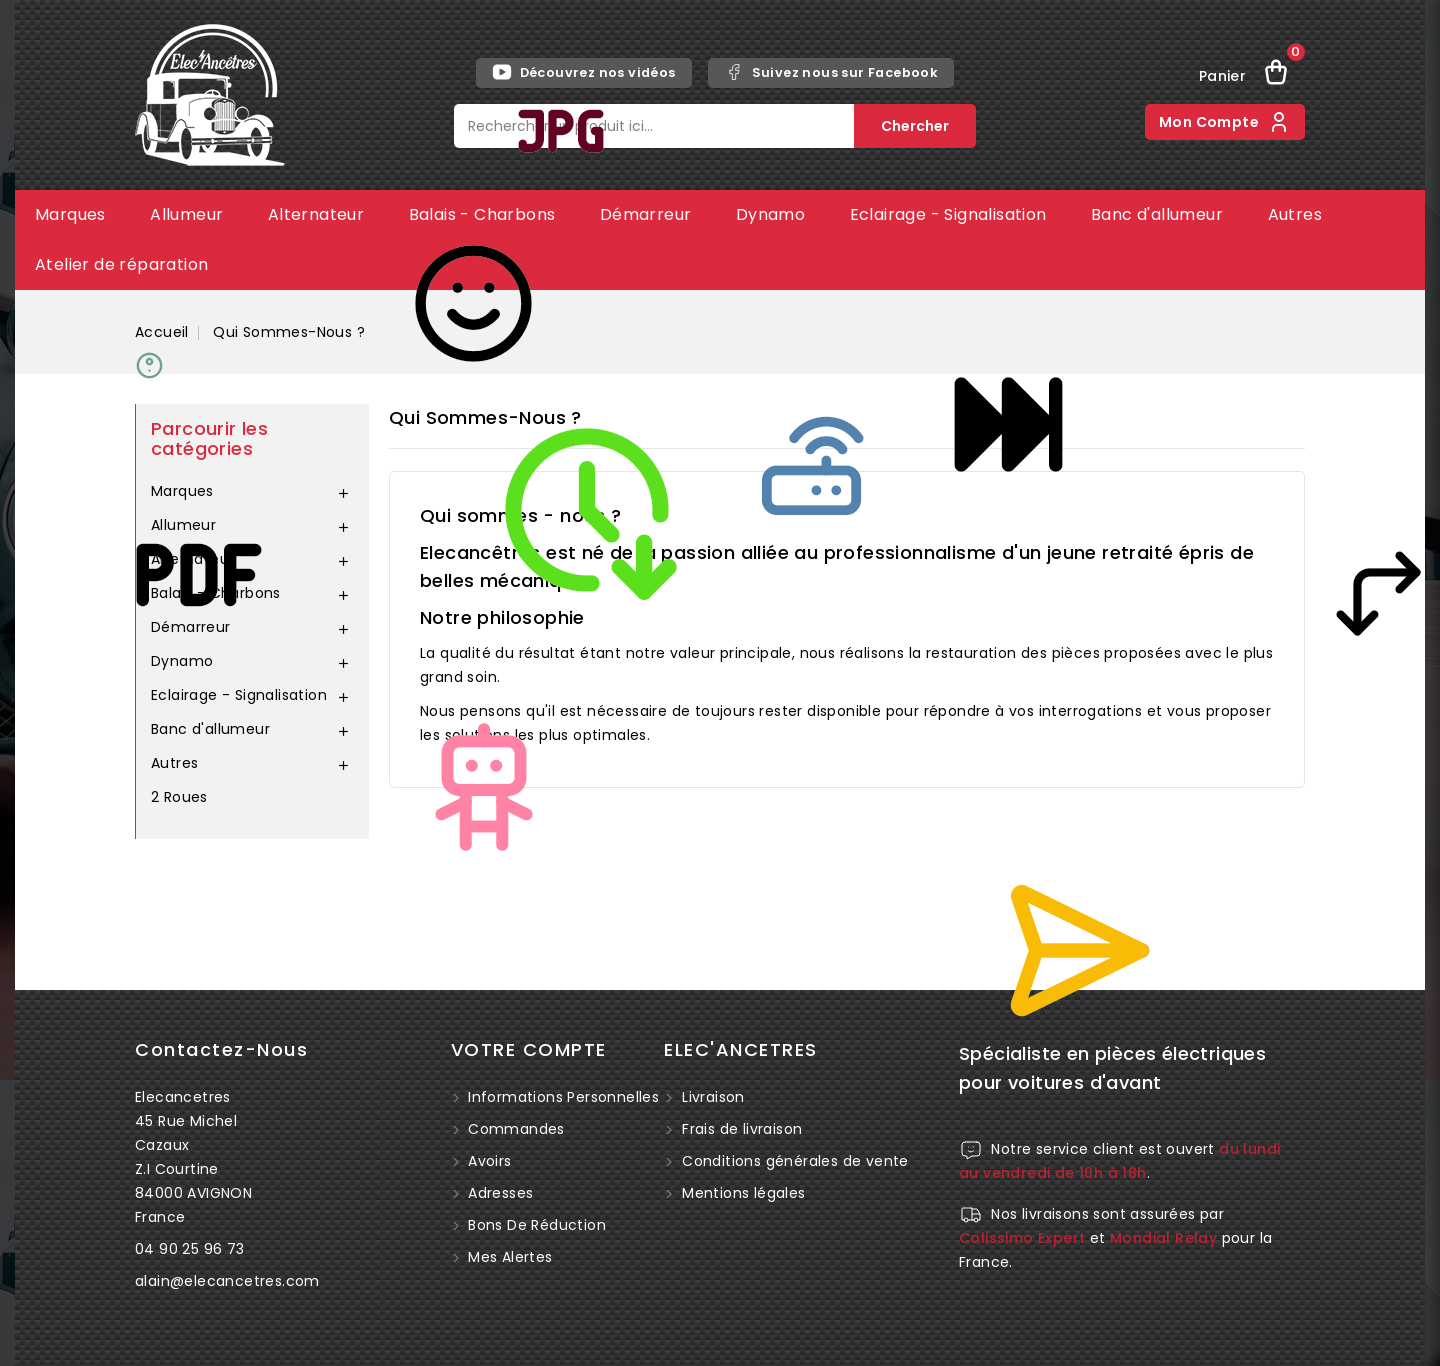 The width and height of the screenshot is (1440, 1366). What do you see at coordinates (1008, 424) in the screenshot?
I see `skip to the next track` at bounding box center [1008, 424].